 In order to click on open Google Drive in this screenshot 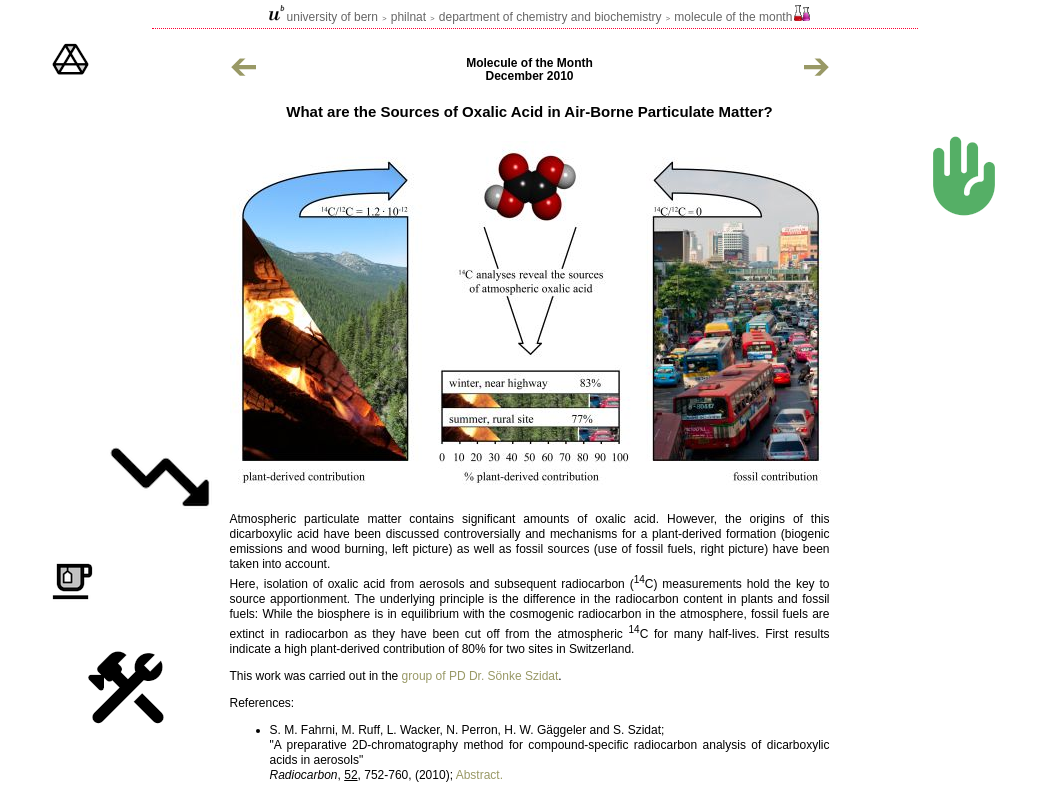, I will do `click(70, 60)`.